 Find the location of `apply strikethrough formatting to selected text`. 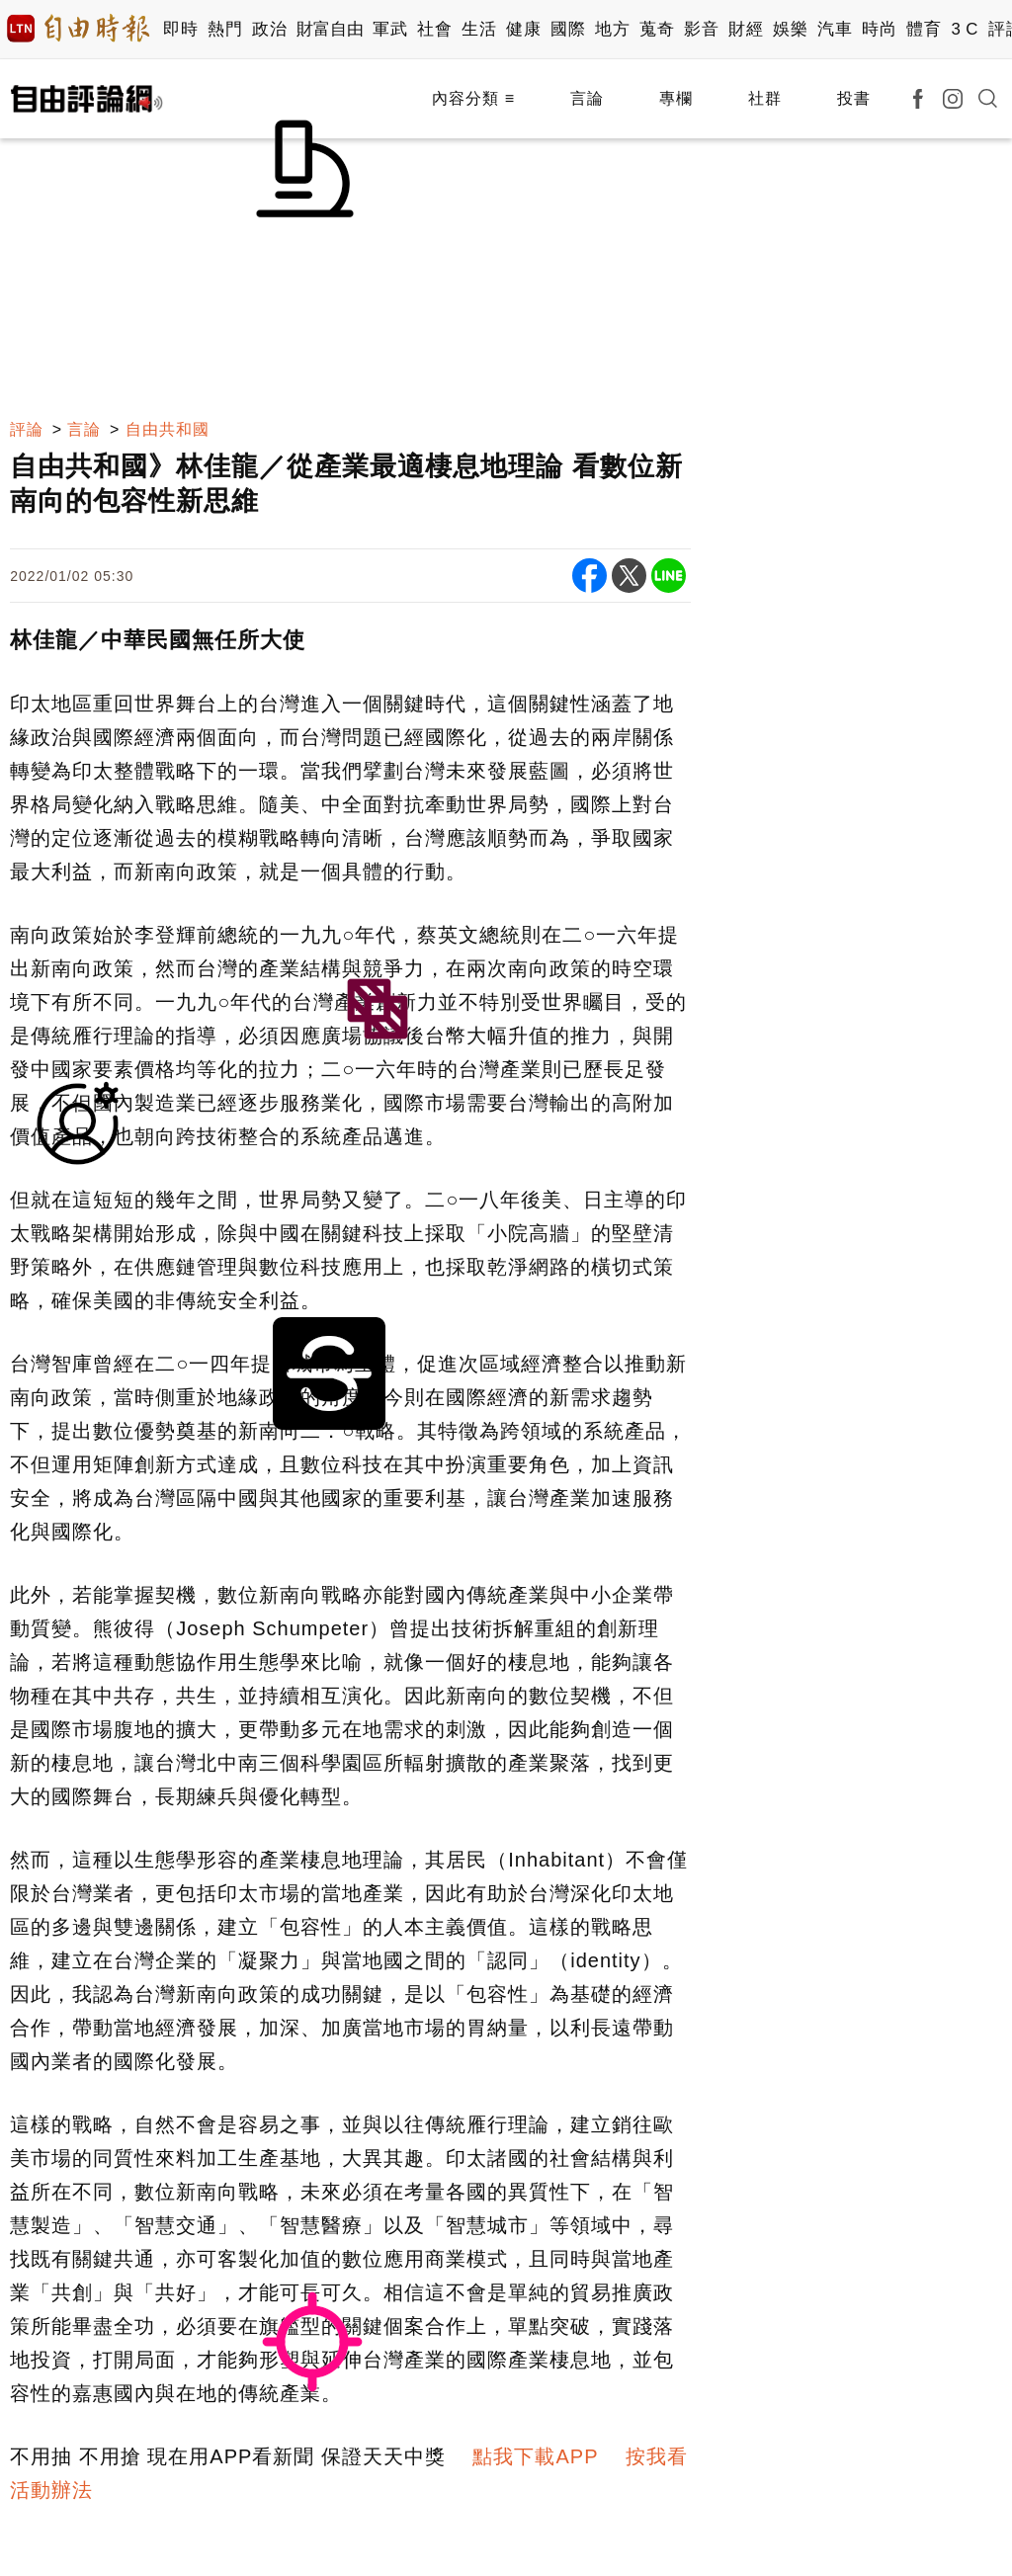

apply strikethrough formatting to selected text is located at coordinates (329, 1373).